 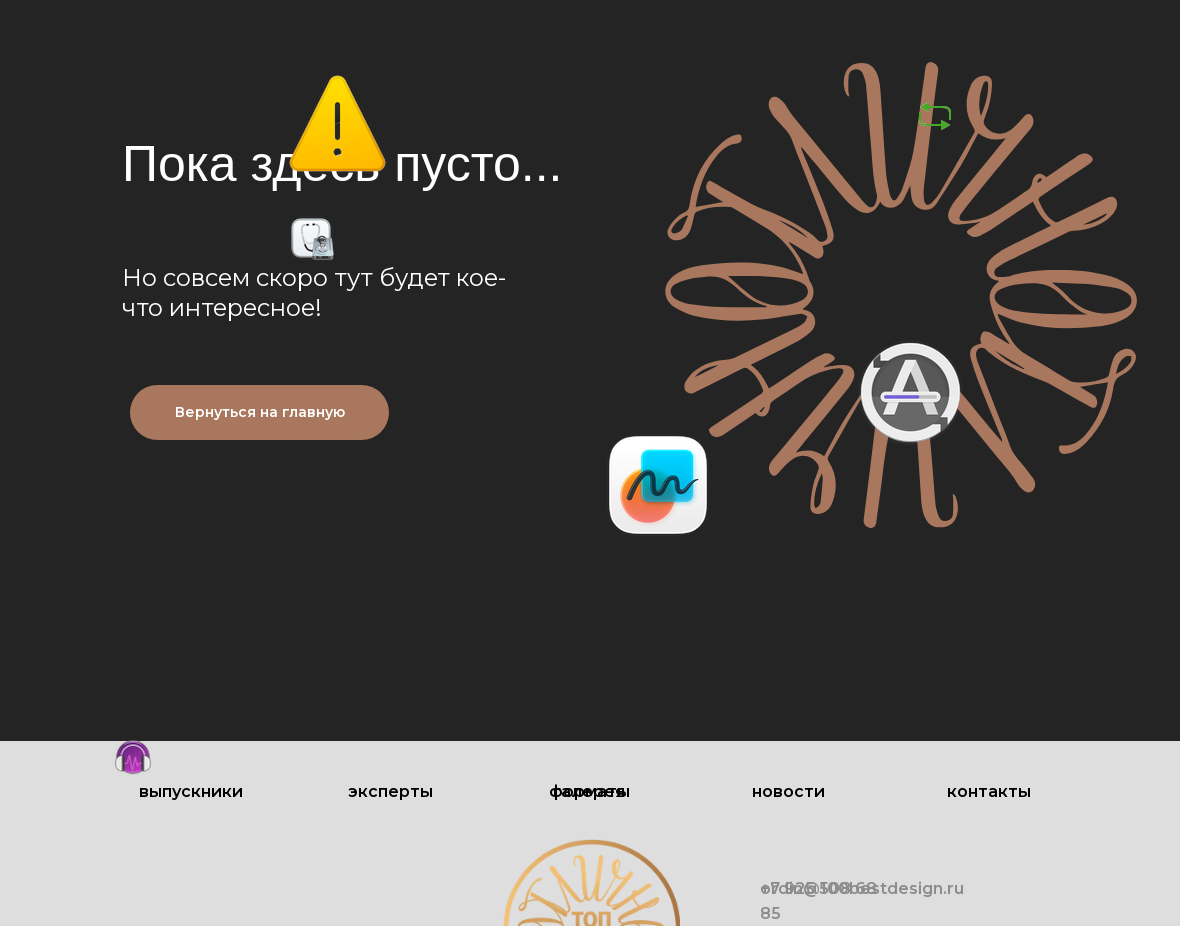 What do you see at coordinates (133, 757) in the screenshot?
I see `audio output device connected` at bounding box center [133, 757].